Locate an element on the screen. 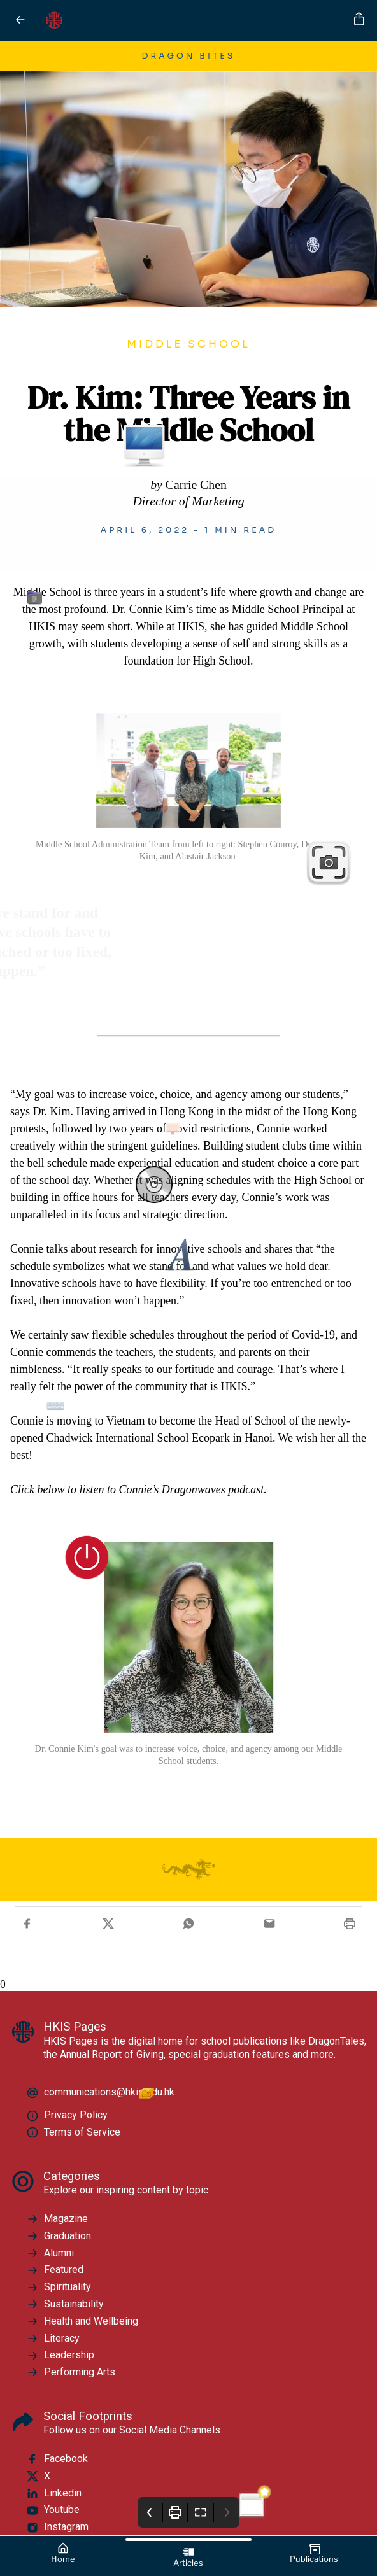  access font settings and typography preferences is located at coordinates (179, 1253).